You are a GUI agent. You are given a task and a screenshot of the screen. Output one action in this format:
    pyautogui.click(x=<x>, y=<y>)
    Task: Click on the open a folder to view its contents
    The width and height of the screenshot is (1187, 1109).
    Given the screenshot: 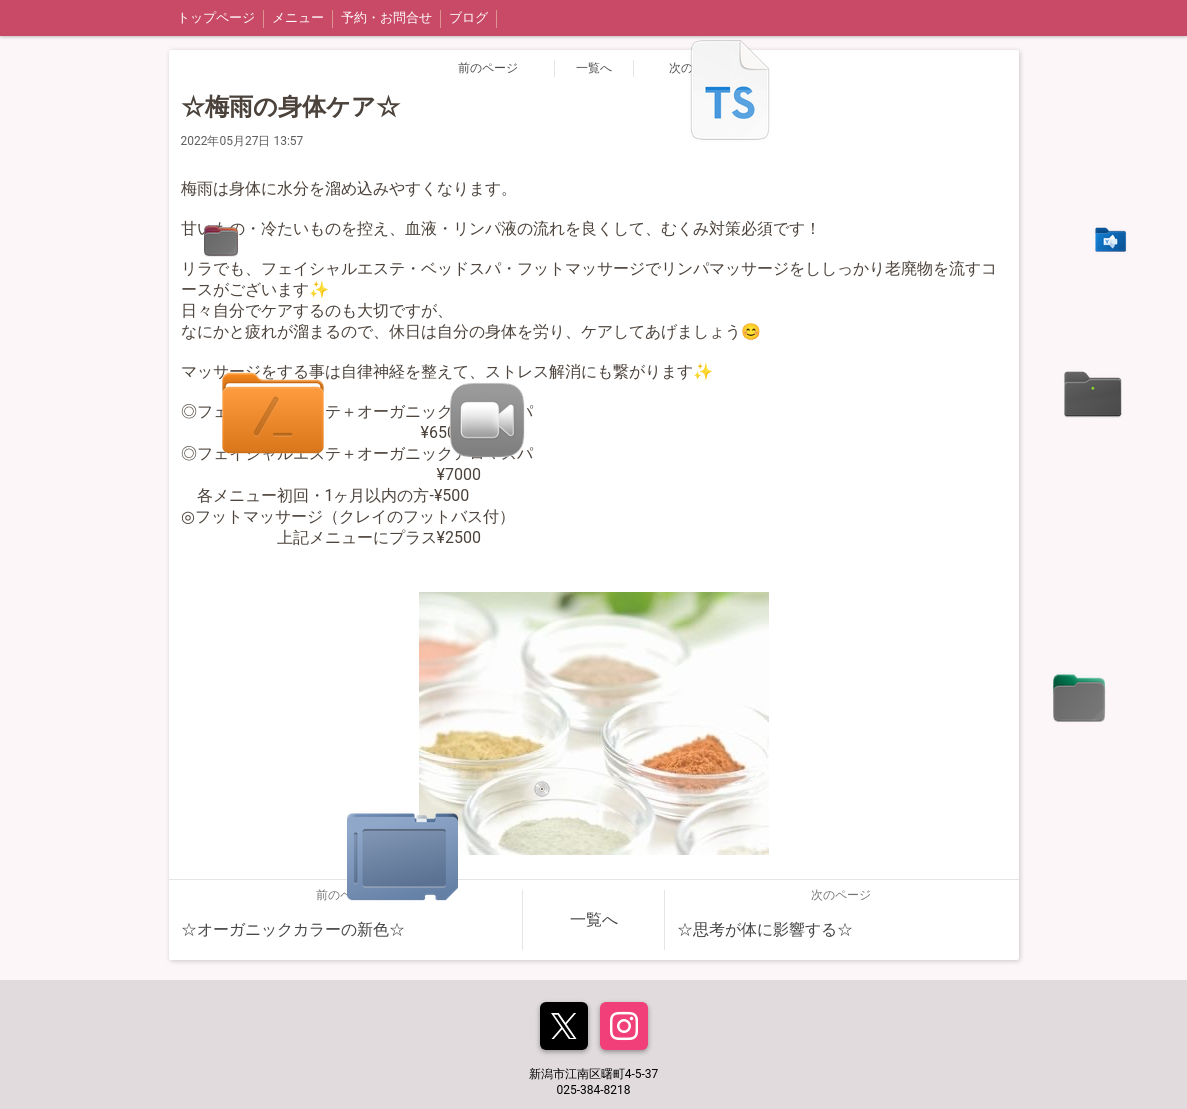 What is the action you would take?
    pyautogui.click(x=1079, y=698)
    